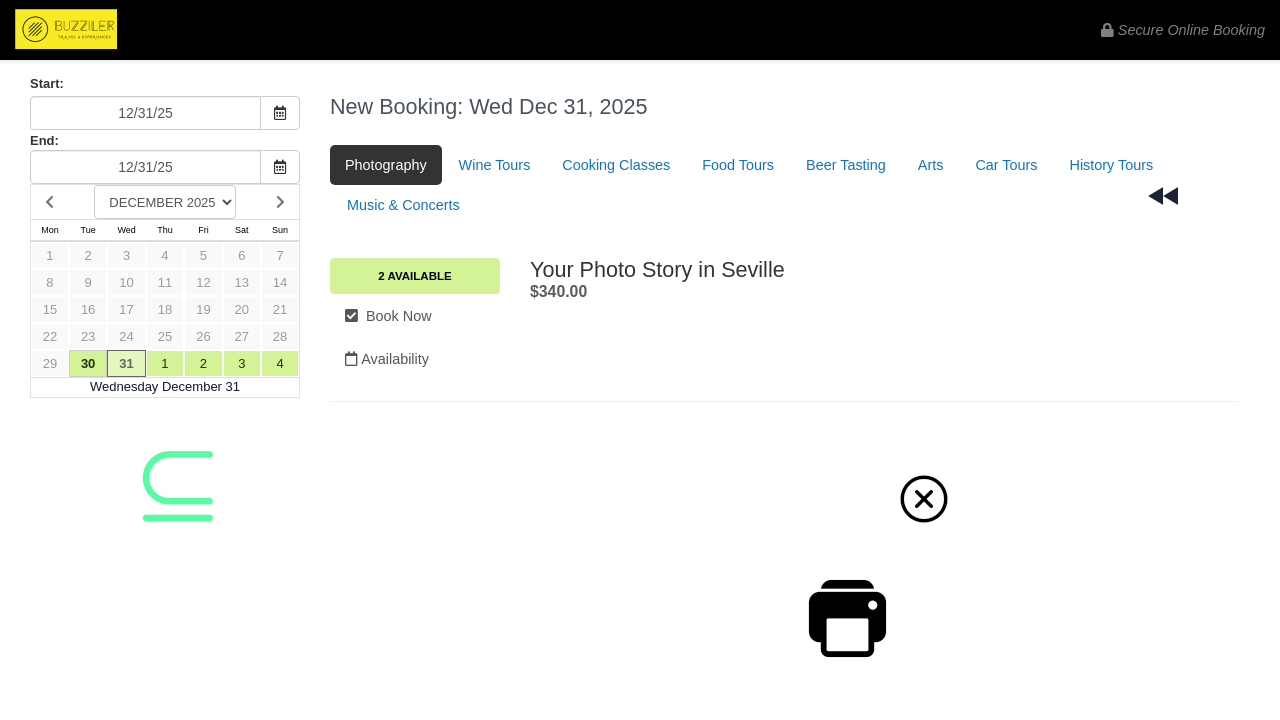  What do you see at coordinates (924, 499) in the screenshot?
I see `close or dismiss a dialog` at bounding box center [924, 499].